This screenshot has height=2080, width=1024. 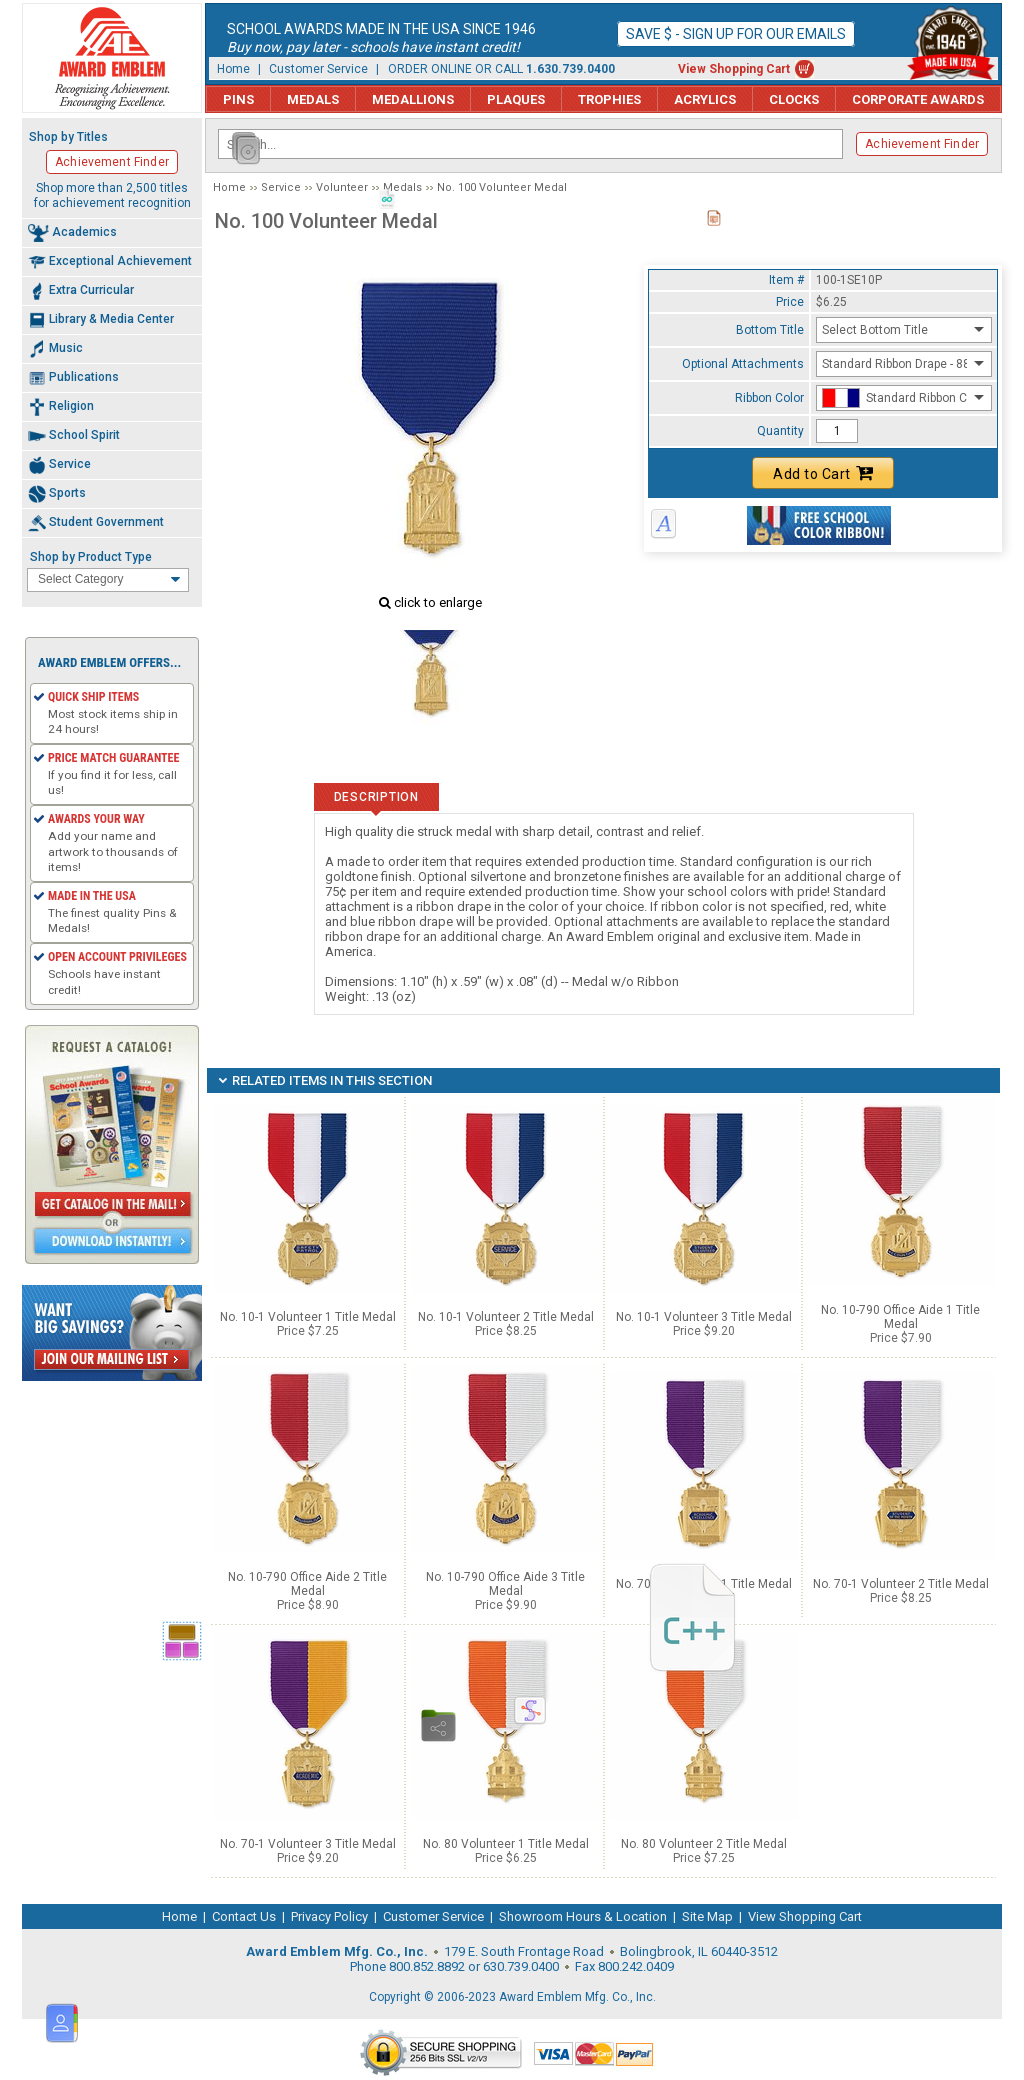 I want to click on an OpenType font file, so click(x=663, y=523).